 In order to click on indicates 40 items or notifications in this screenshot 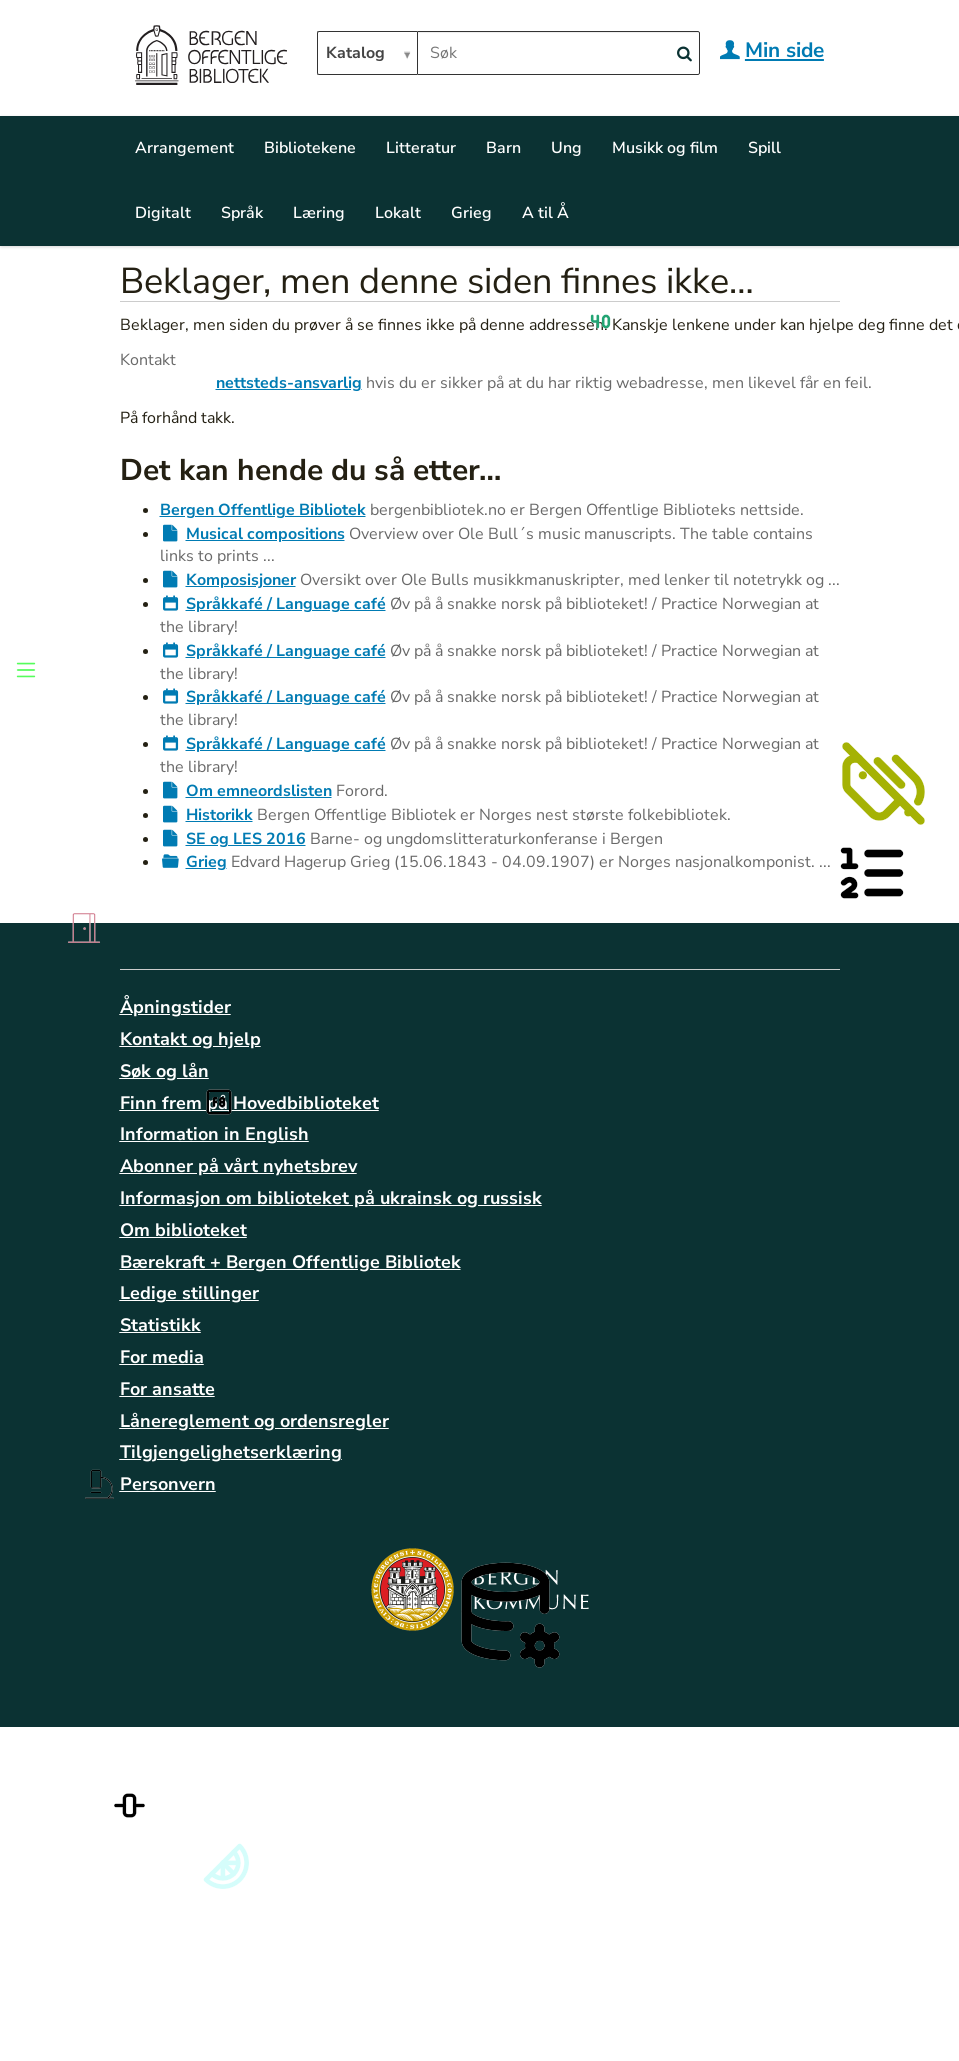, I will do `click(600, 321)`.